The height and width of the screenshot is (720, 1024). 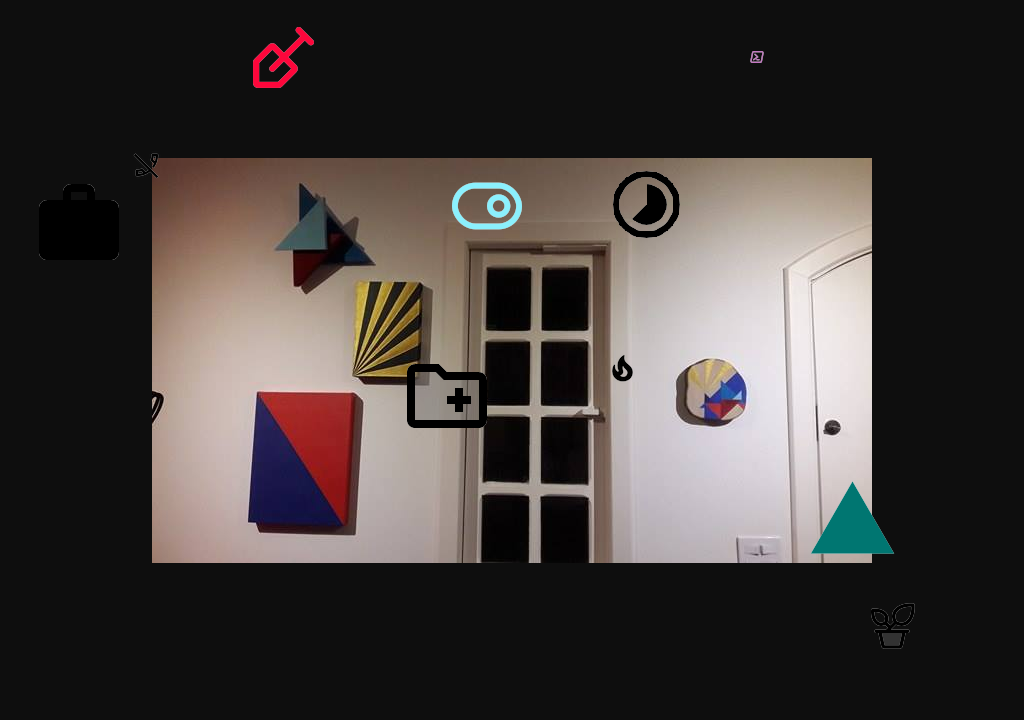 What do you see at coordinates (646, 204) in the screenshot?
I see `access timelapse camera mode` at bounding box center [646, 204].